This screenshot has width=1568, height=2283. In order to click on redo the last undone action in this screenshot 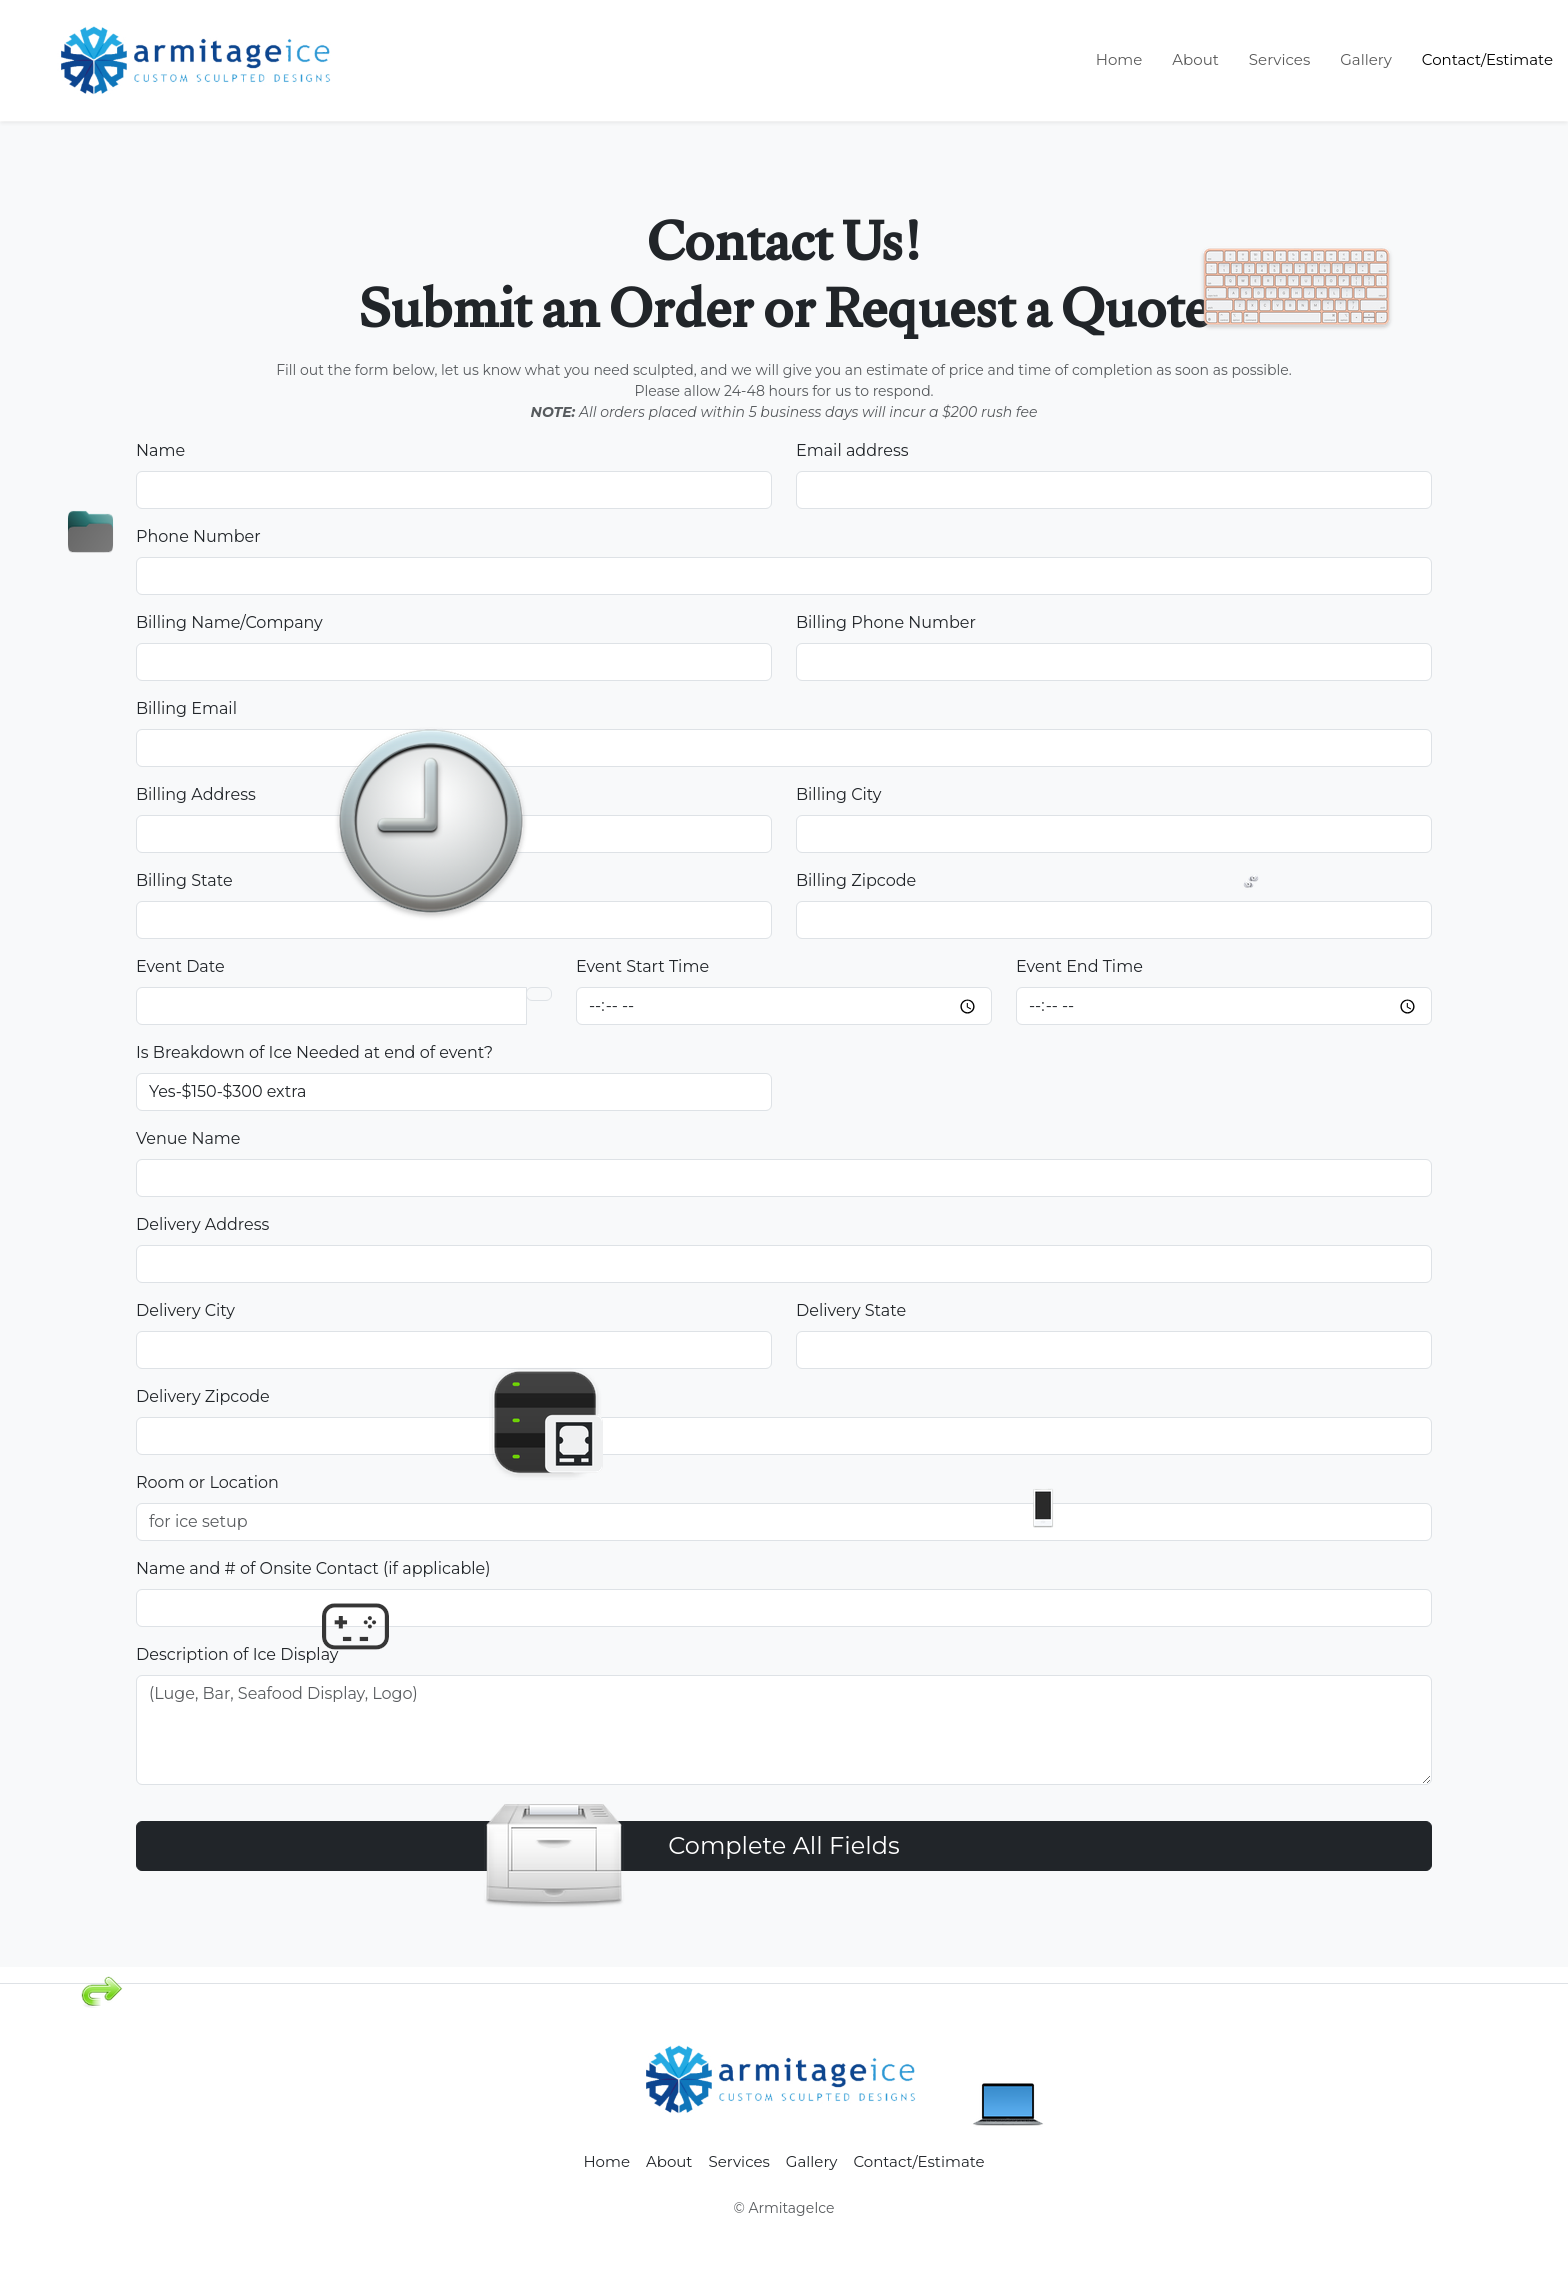, I will do `click(102, 1990)`.